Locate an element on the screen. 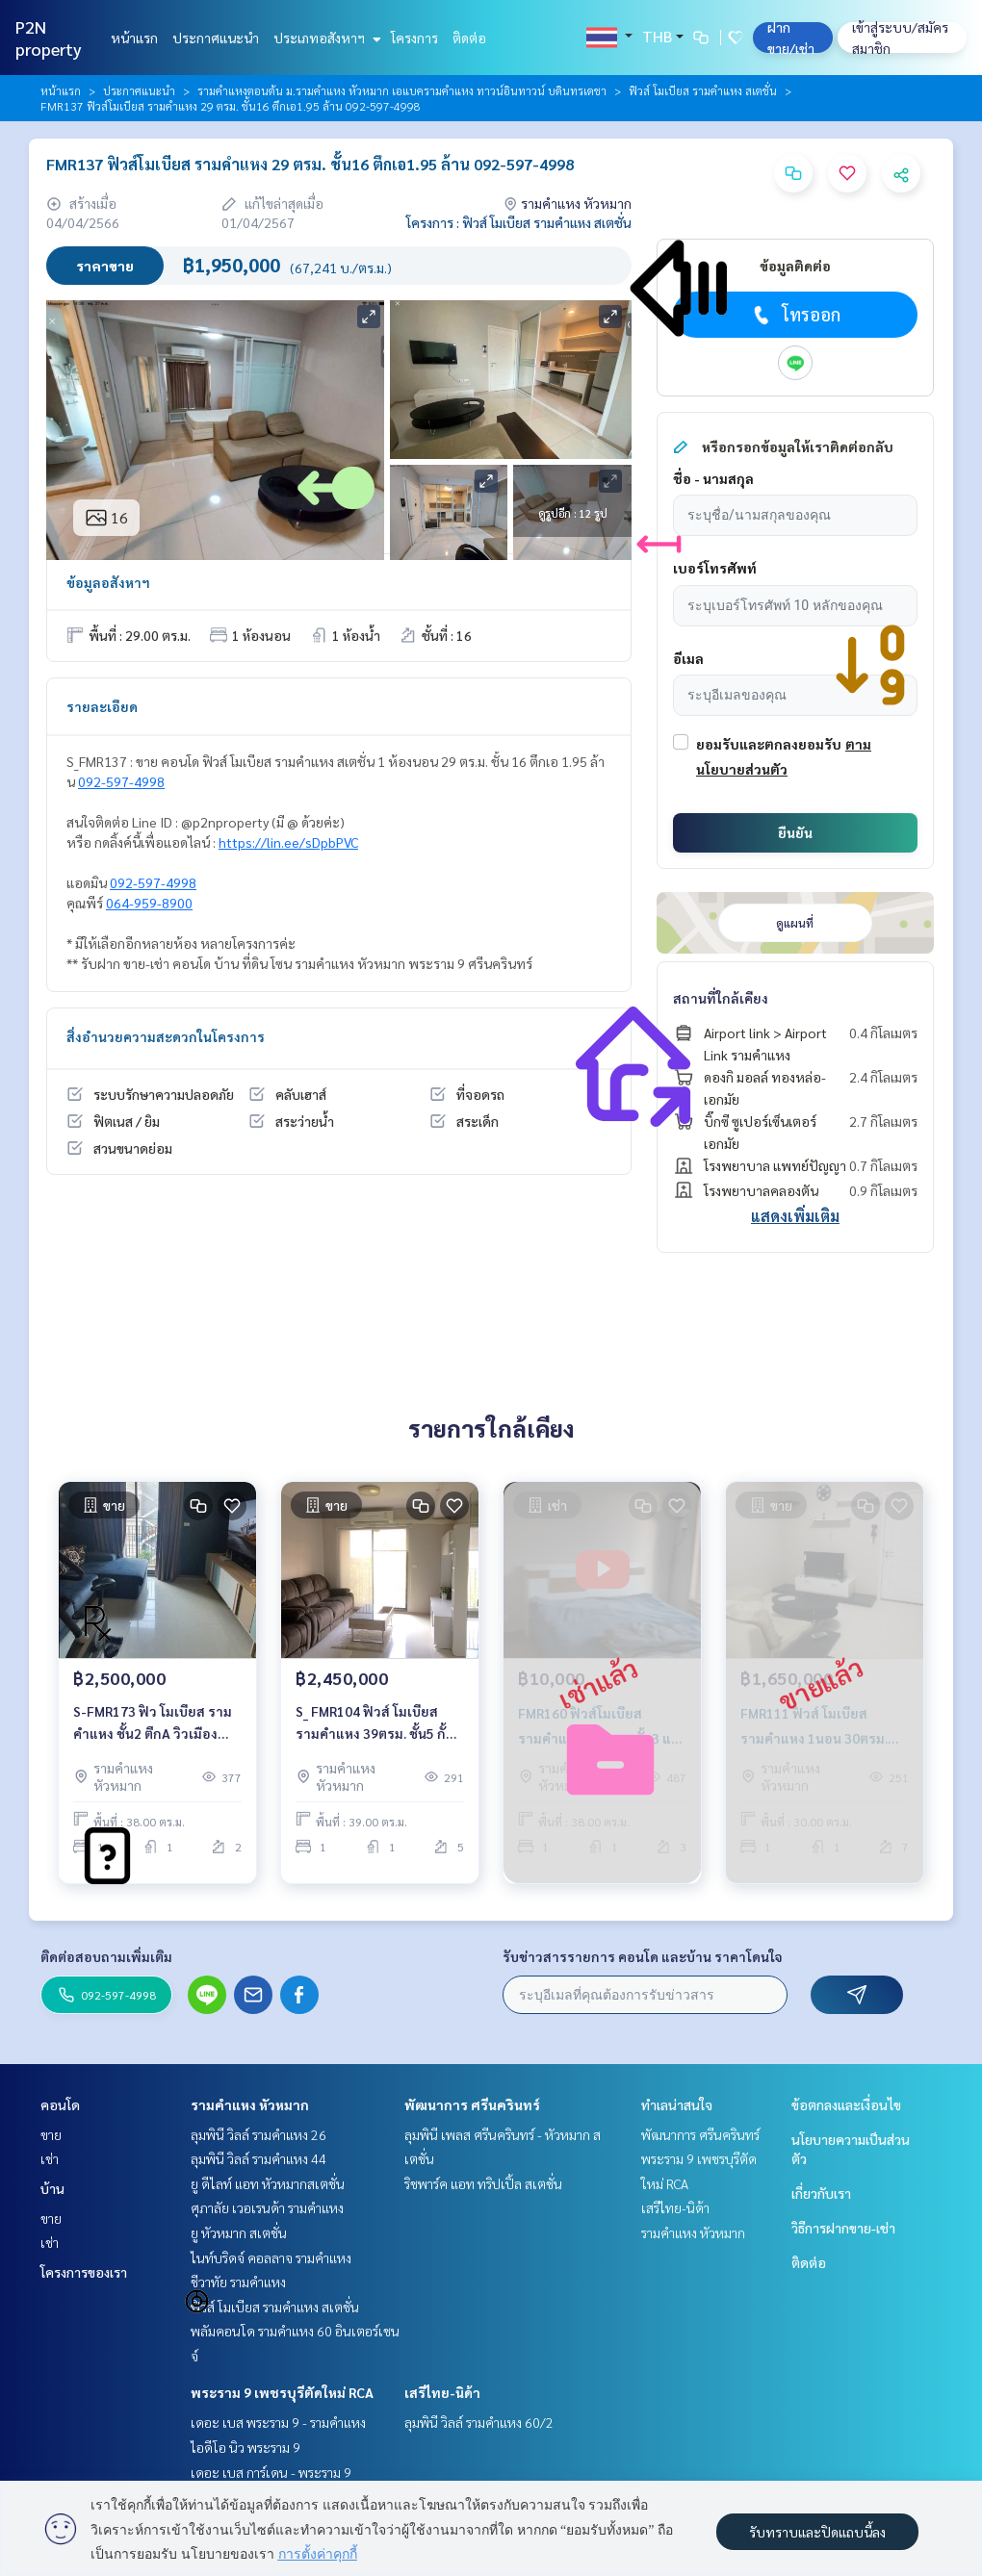 The height and width of the screenshot is (2576, 982). share a home or property listing is located at coordinates (633, 1063).